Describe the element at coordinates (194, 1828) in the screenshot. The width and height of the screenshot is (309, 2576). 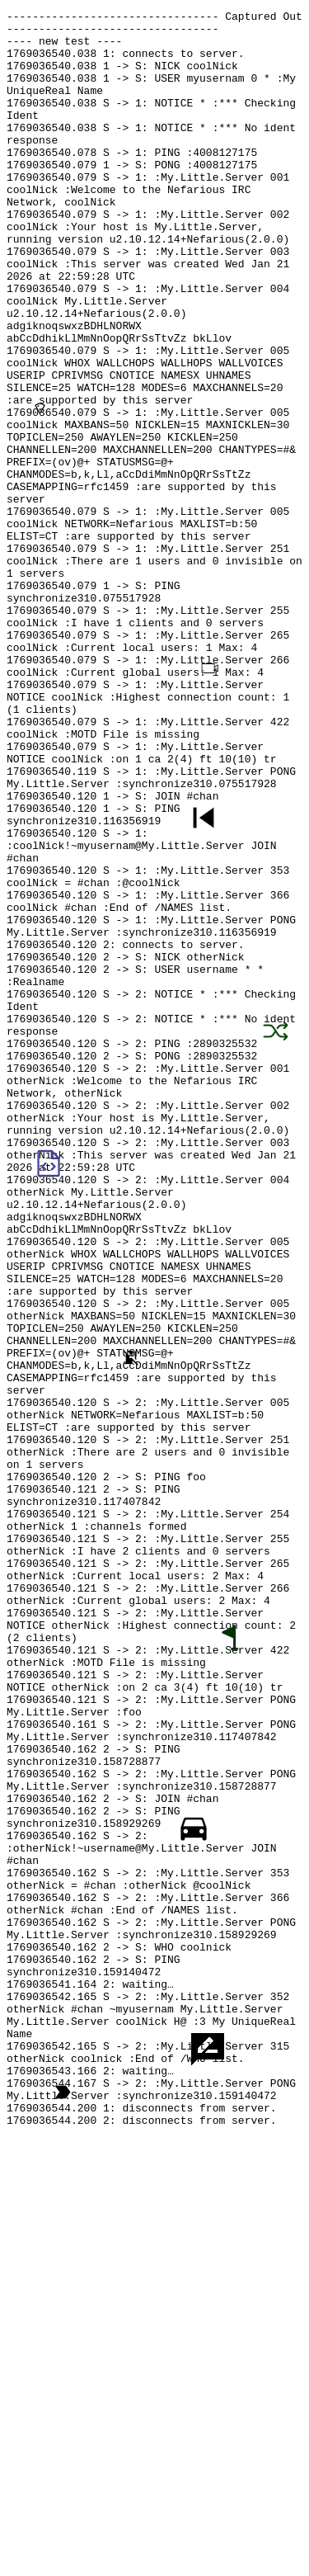
I see `get driving directions` at that location.